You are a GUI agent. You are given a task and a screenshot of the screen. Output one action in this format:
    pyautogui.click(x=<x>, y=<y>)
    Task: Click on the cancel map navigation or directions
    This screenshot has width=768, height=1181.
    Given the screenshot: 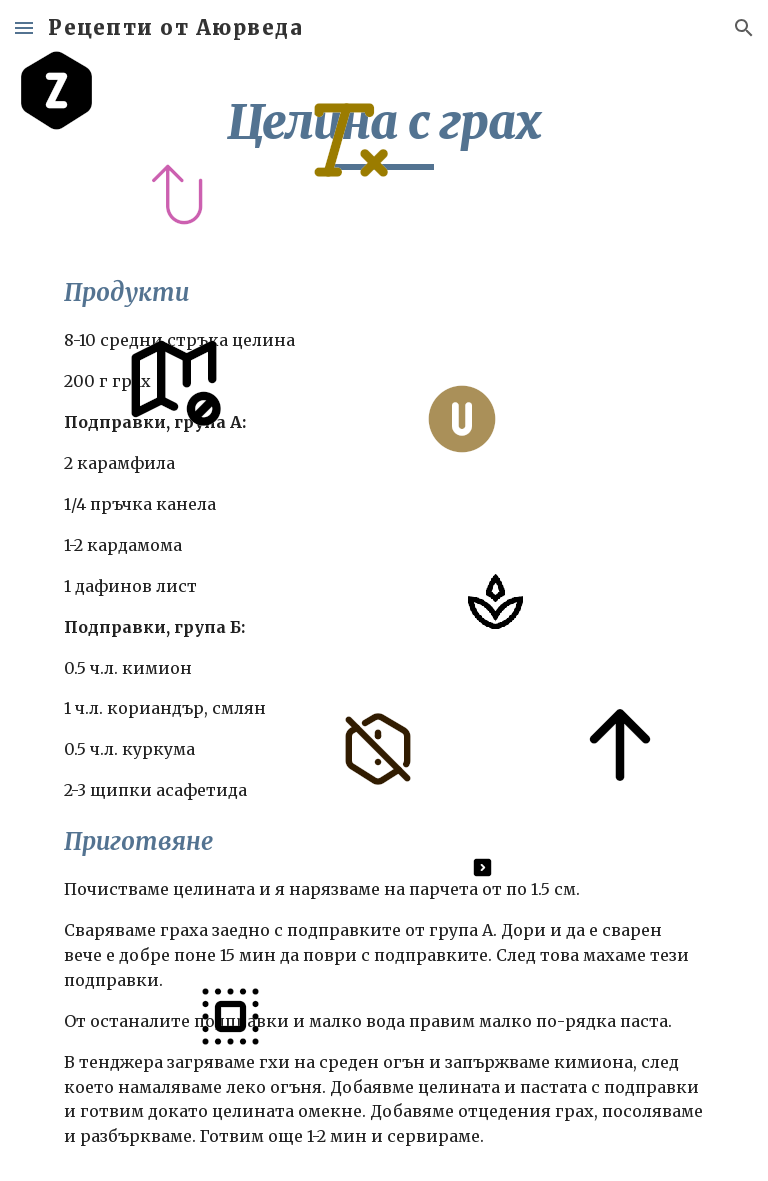 What is the action you would take?
    pyautogui.click(x=174, y=379)
    